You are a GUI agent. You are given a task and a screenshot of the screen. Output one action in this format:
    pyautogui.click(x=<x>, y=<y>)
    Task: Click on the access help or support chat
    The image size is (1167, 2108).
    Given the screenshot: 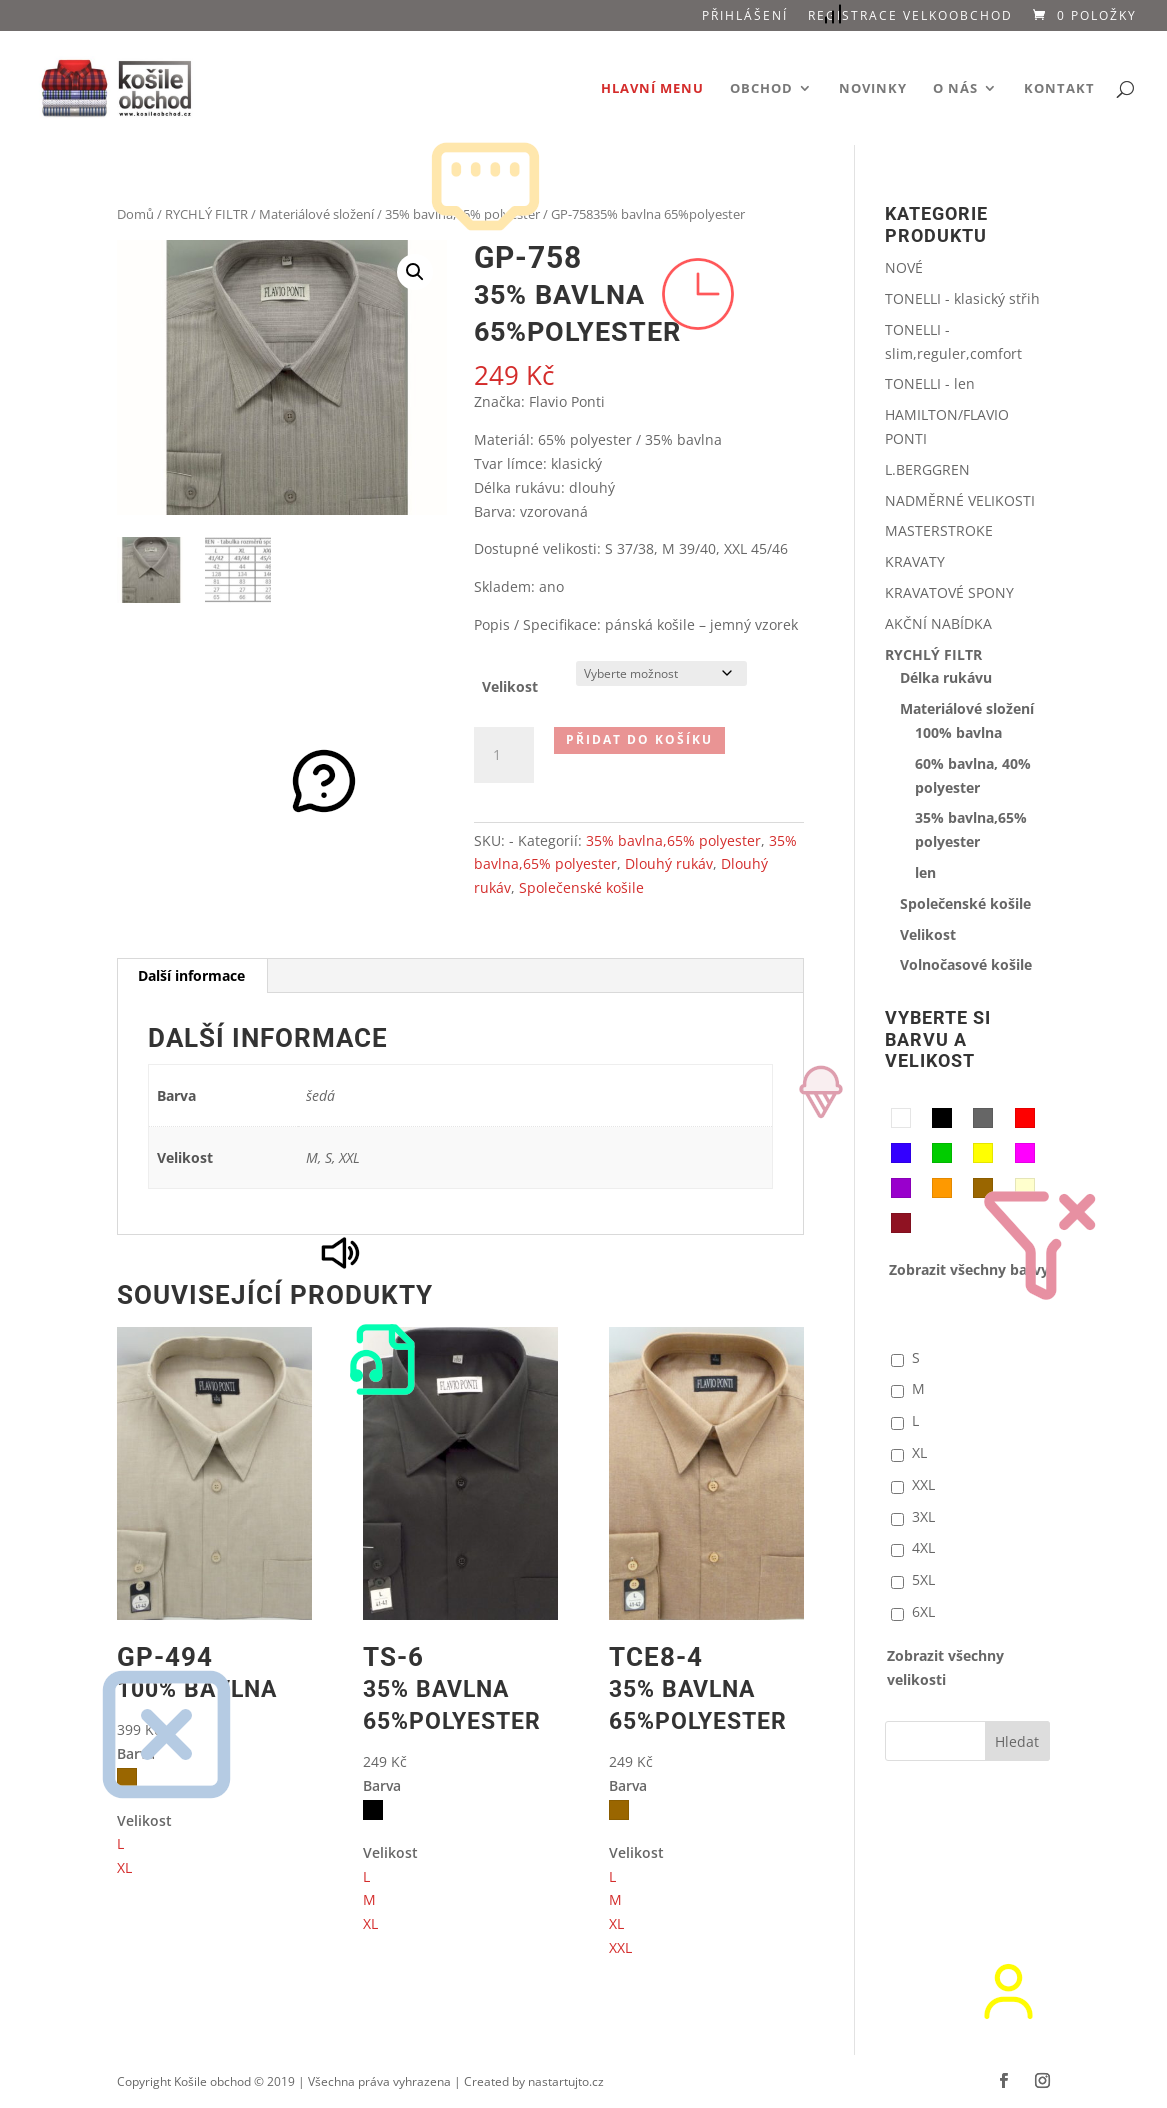 What is the action you would take?
    pyautogui.click(x=324, y=781)
    